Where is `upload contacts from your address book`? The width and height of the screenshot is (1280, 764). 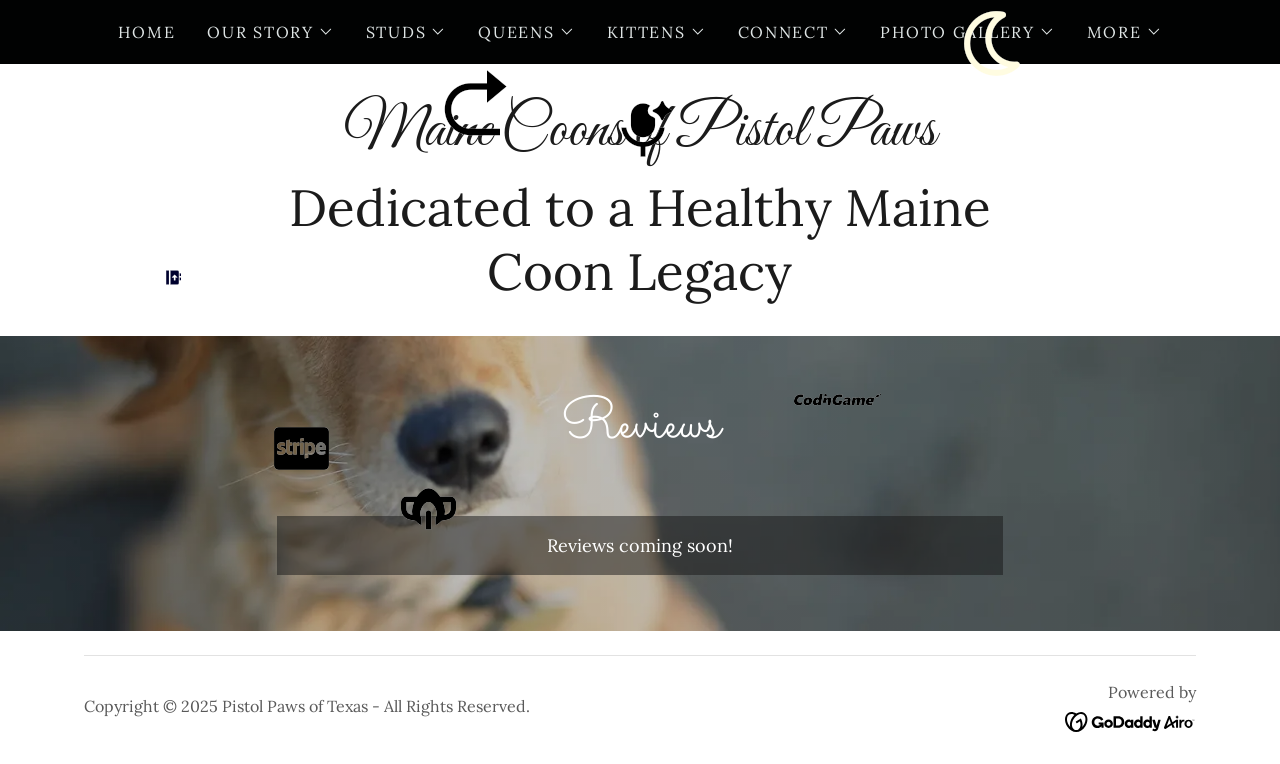
upload contacts from your address book is located at coordinates (172, 277).